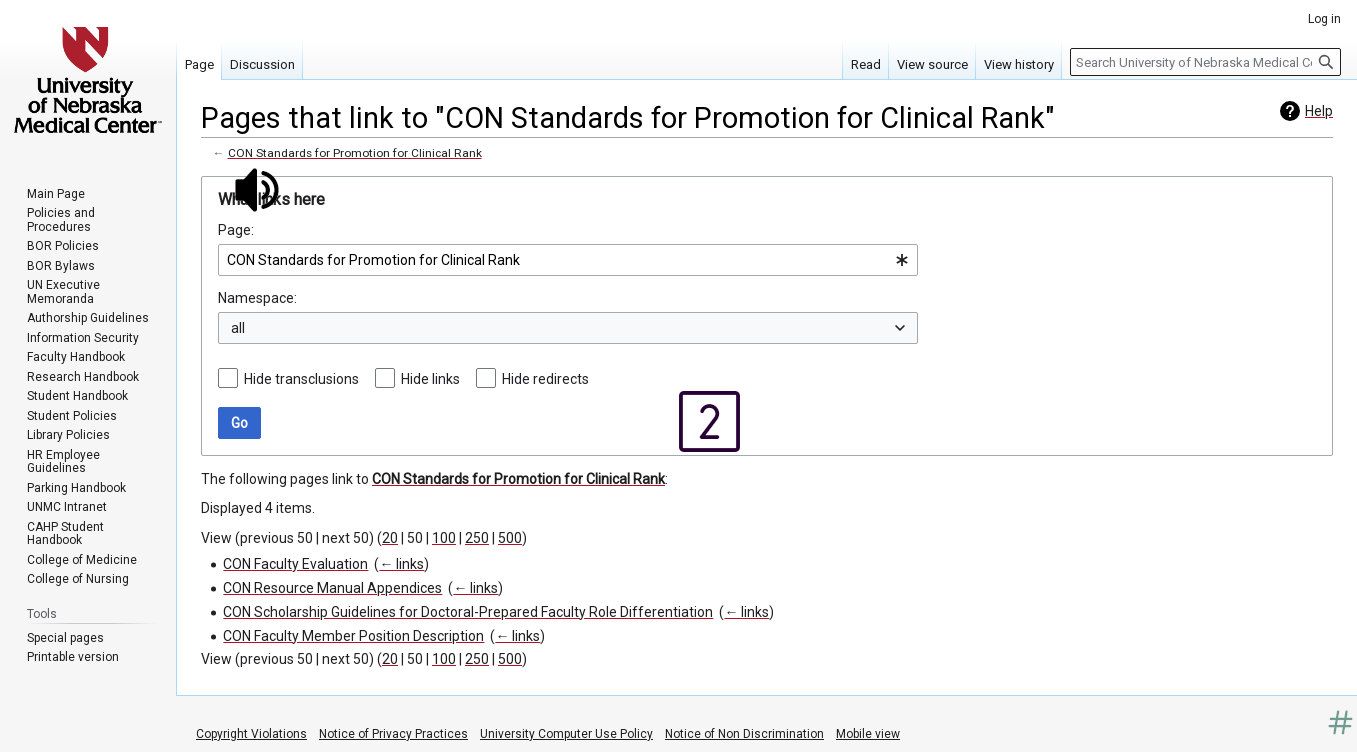 This screenshot has height=752, width=1357. I want to click on join a voice channel, so click(257, 190).